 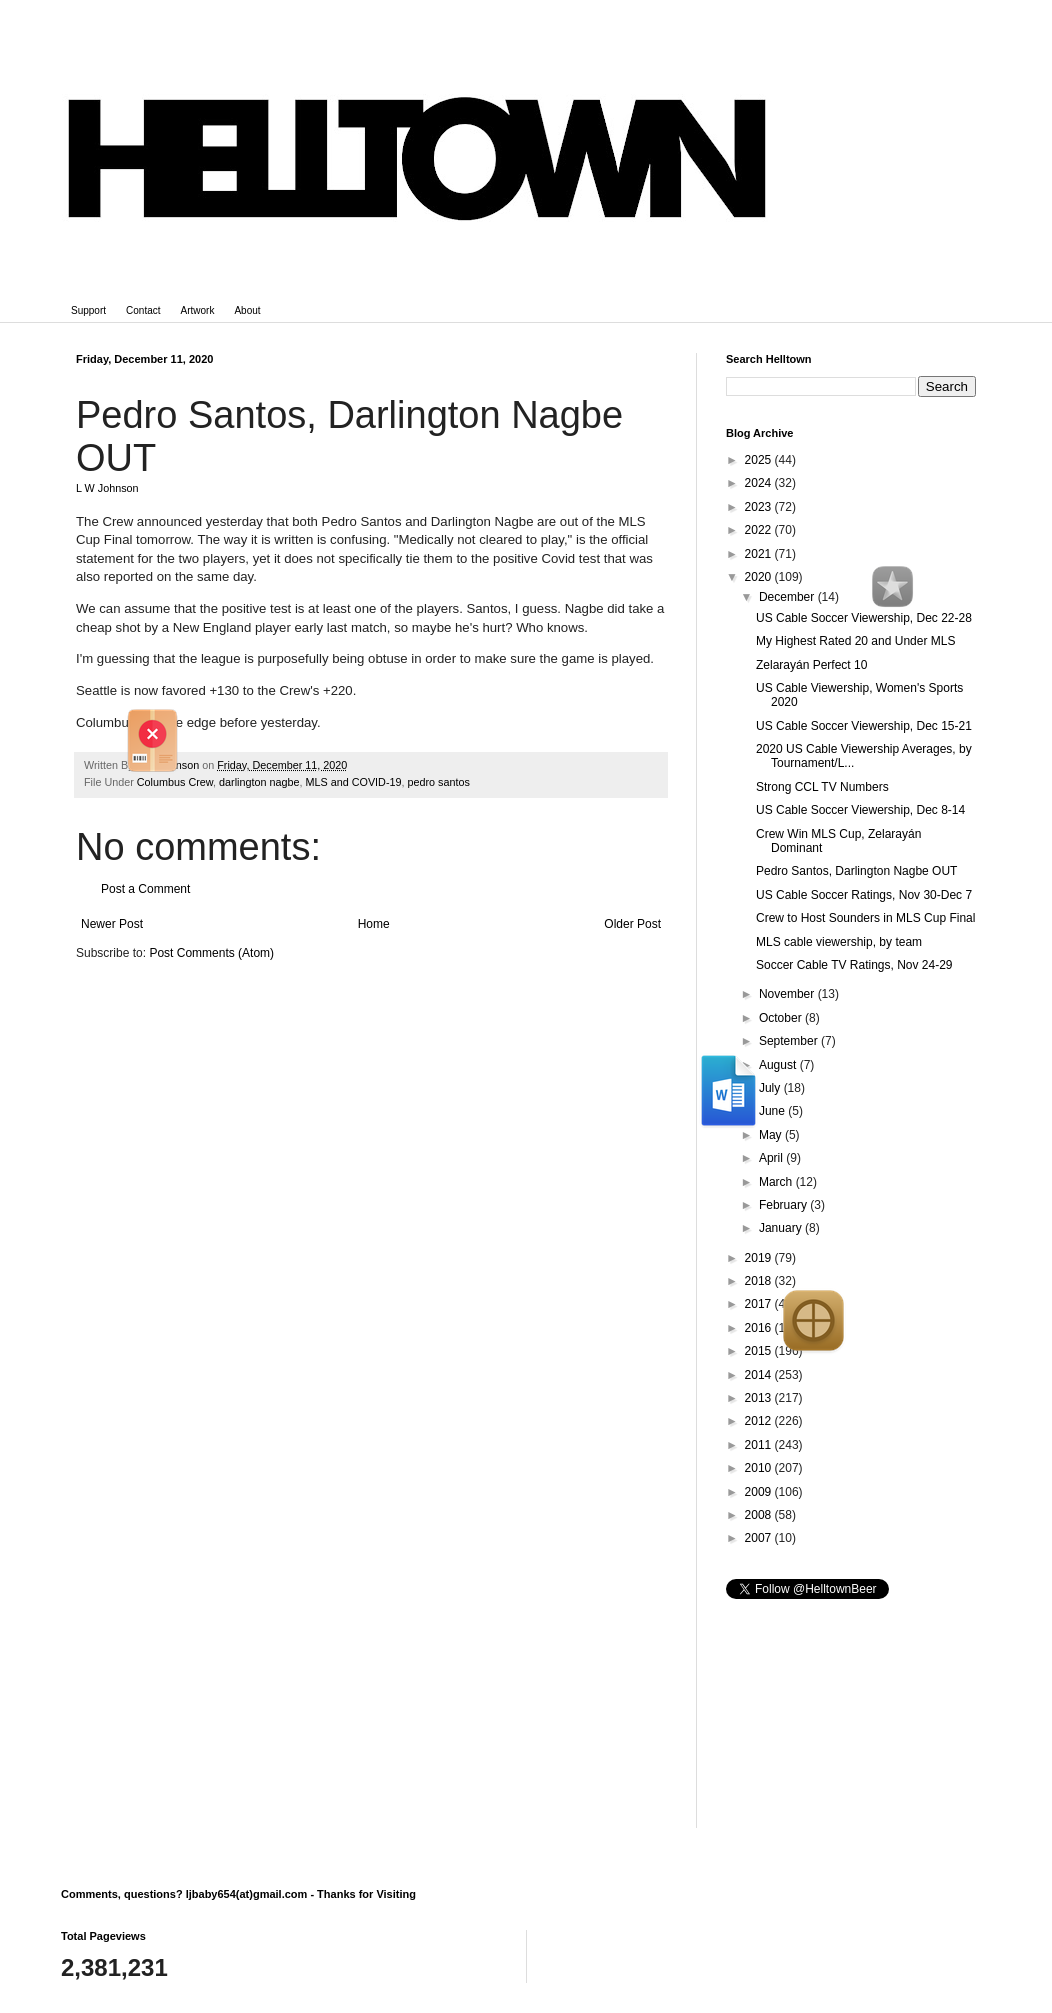 What do you see at coordinates (892, 586) in the screenshot?
I see `open the iTunes Store app` at bounding box center [892, 586].